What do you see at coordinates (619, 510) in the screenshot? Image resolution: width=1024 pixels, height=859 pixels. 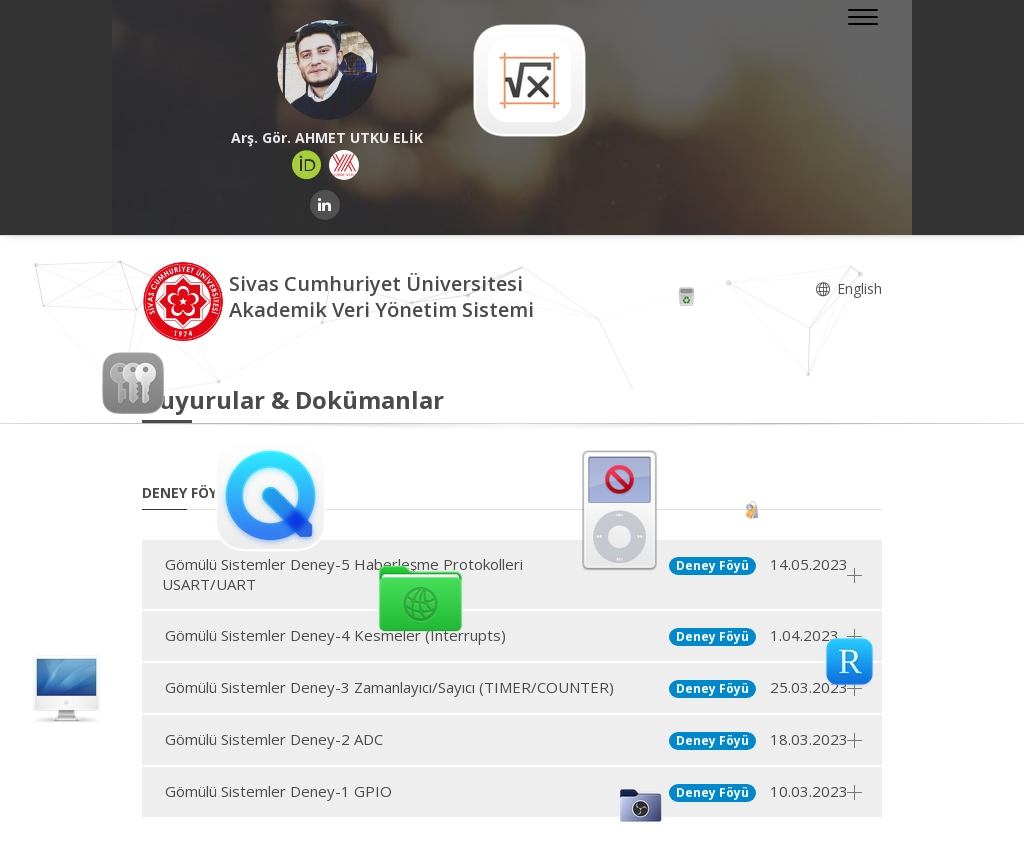 I see `iPod device is unavailable or cannot be connected` at bounding box center [619, 510].